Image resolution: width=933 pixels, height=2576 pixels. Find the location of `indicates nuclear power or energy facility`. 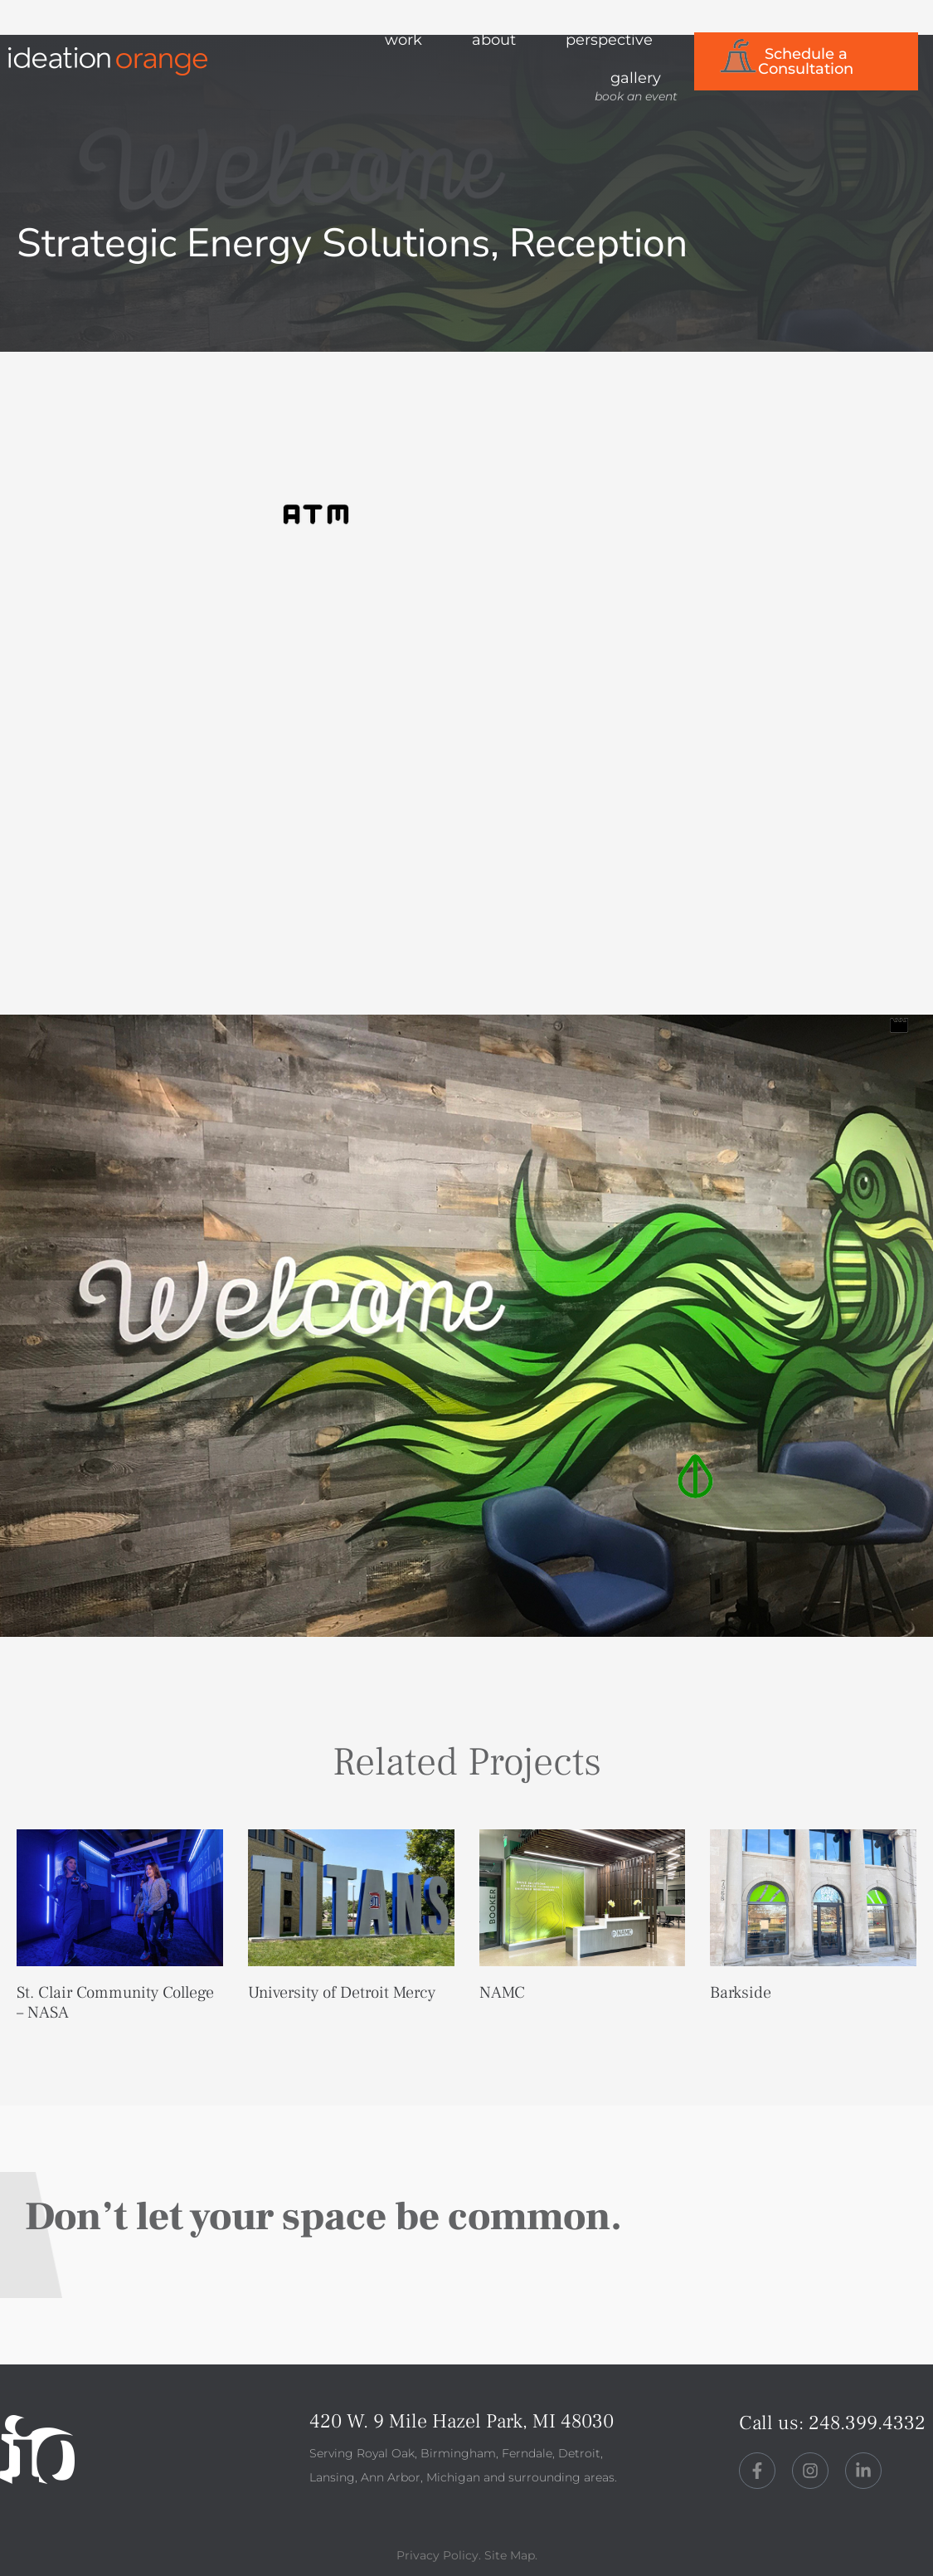

indicates nuclear power or energy facility is located at coordinates (738, 58).